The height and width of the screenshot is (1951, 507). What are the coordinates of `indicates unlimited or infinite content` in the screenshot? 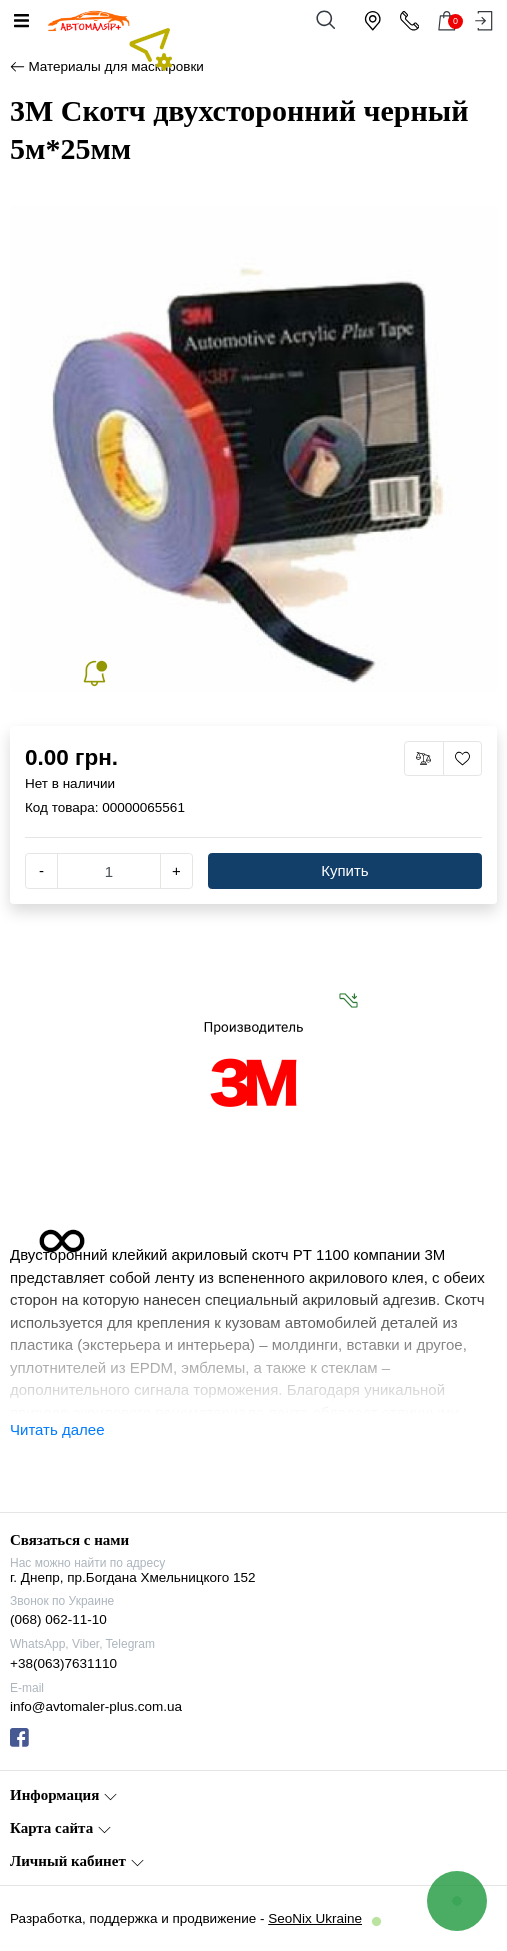 It's located at (62, 1241).